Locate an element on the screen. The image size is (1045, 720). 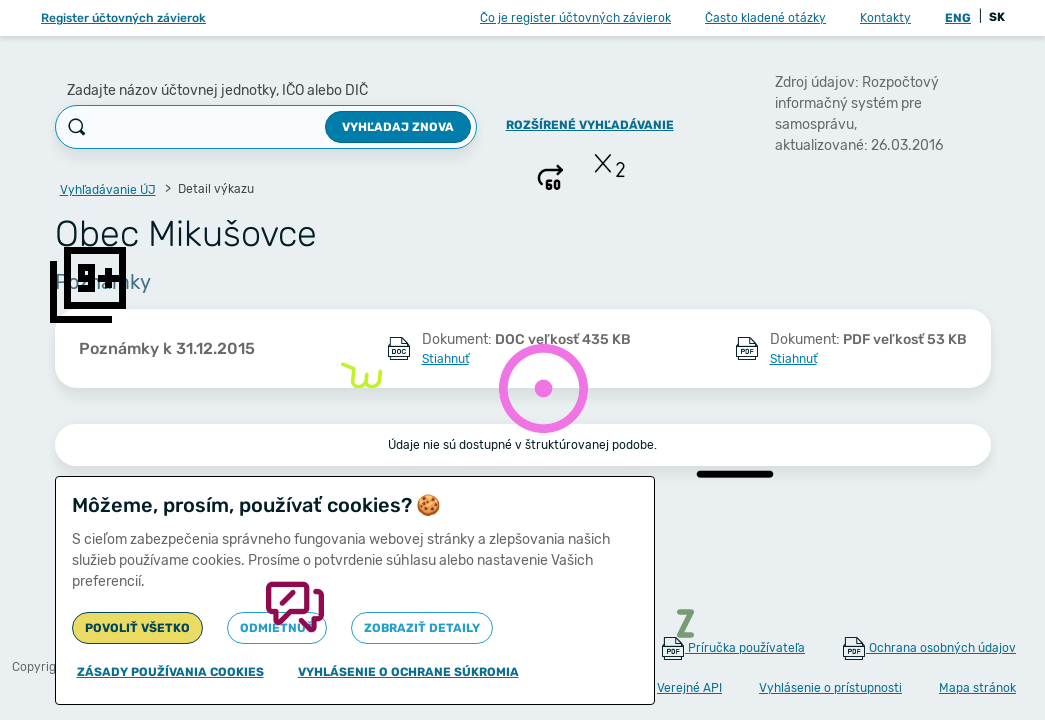
select or mark an item as active is located at coordinates (543, 388).